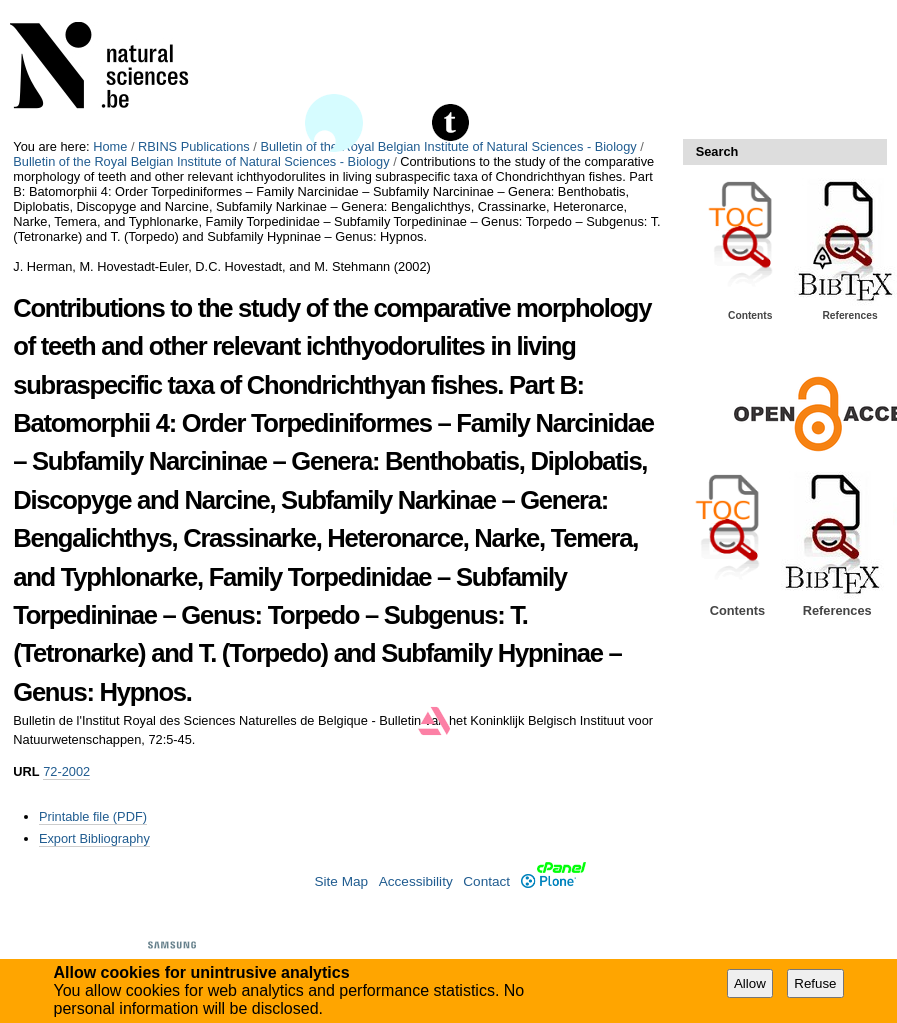 The width and height of the screenshot is (897, 1023). Describe the element at coordinates (822, 257) in the screenshot. I see `launch or explore a space-themed app` at that location.